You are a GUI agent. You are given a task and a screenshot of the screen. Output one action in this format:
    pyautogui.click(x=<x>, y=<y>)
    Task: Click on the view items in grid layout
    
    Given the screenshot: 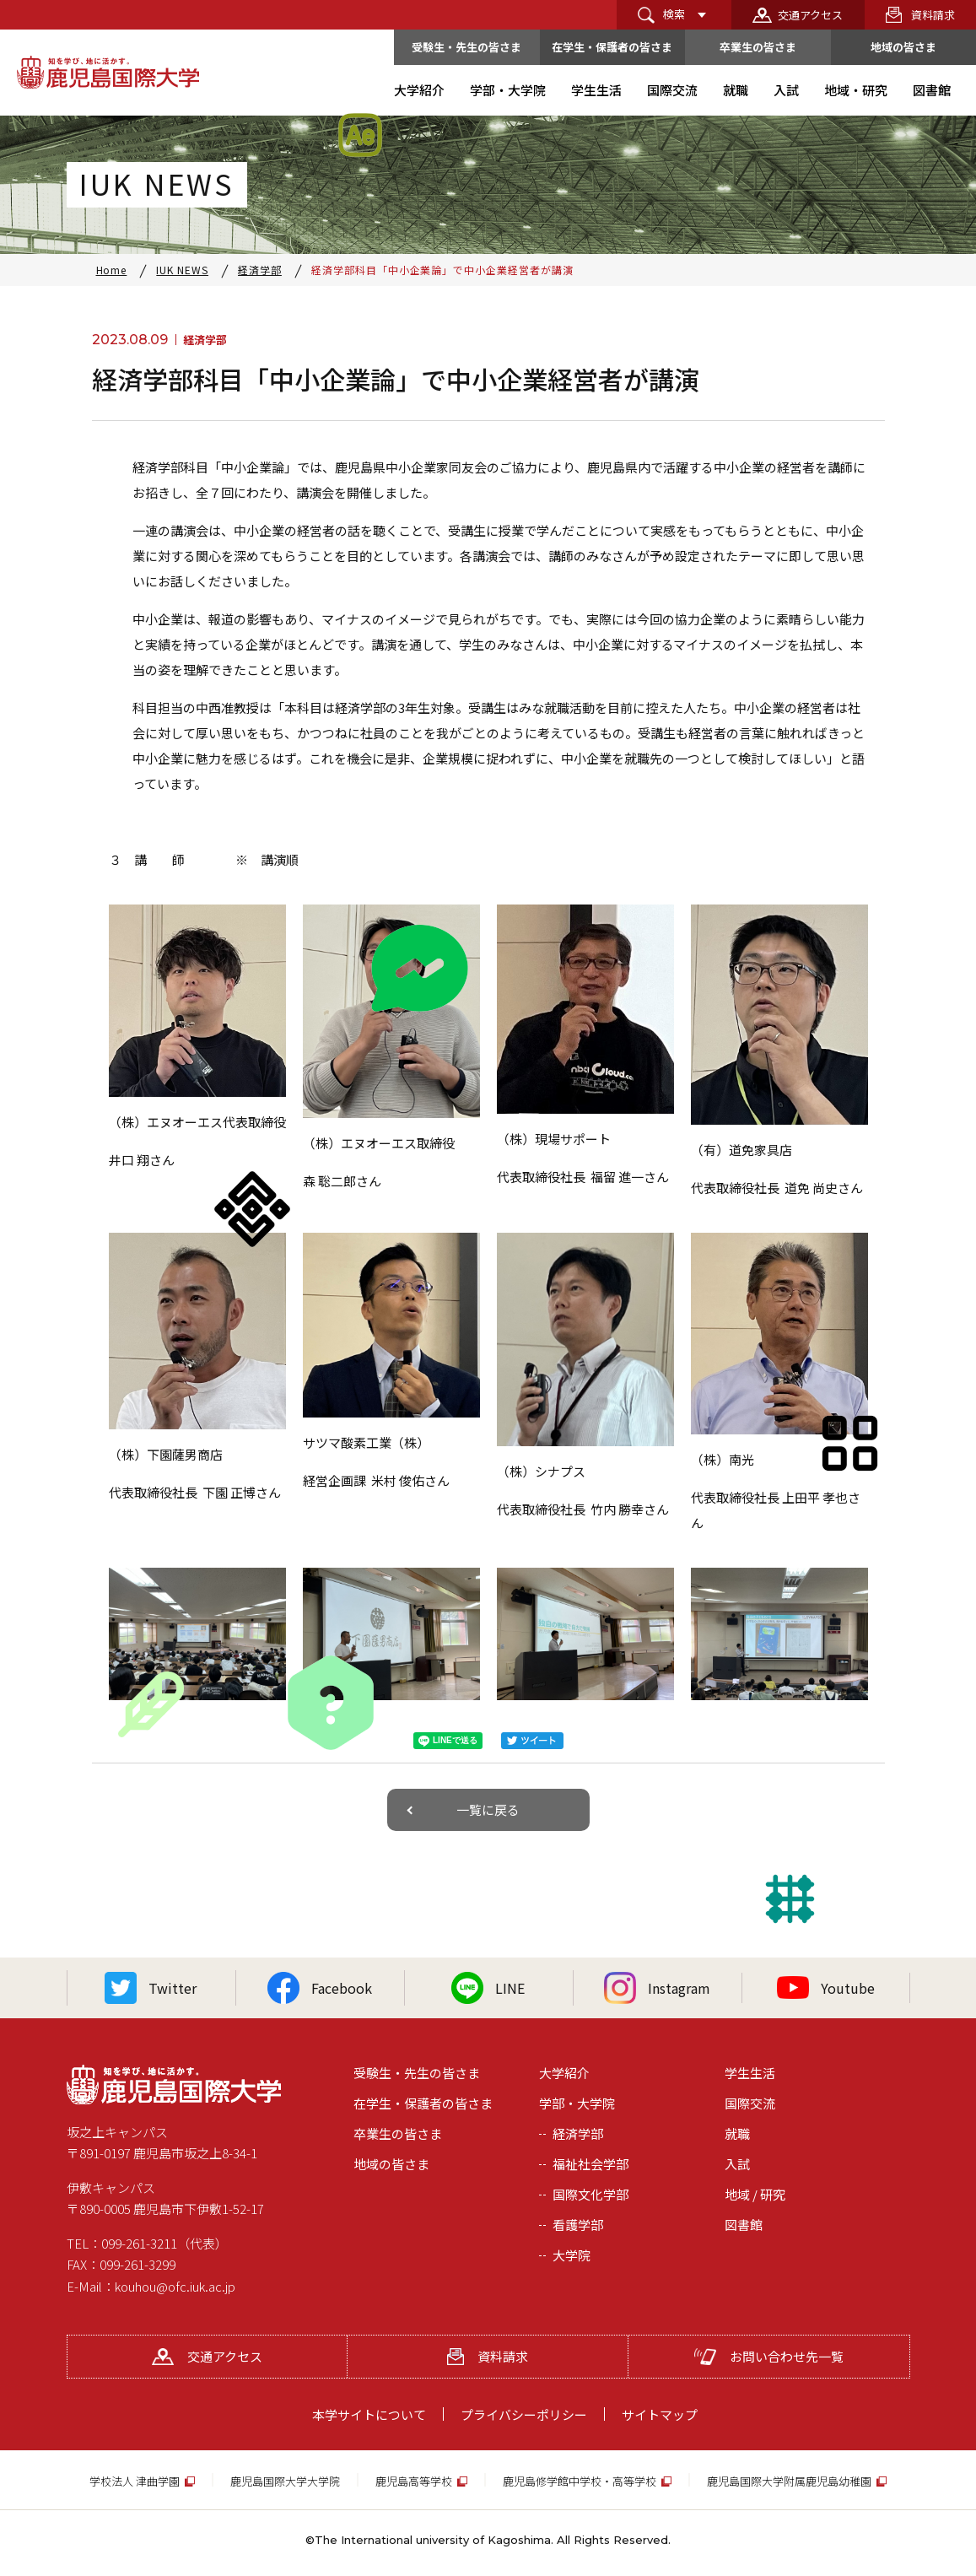 What is the action you would take?
    pyautogui.click(x=849, y=1443)
    